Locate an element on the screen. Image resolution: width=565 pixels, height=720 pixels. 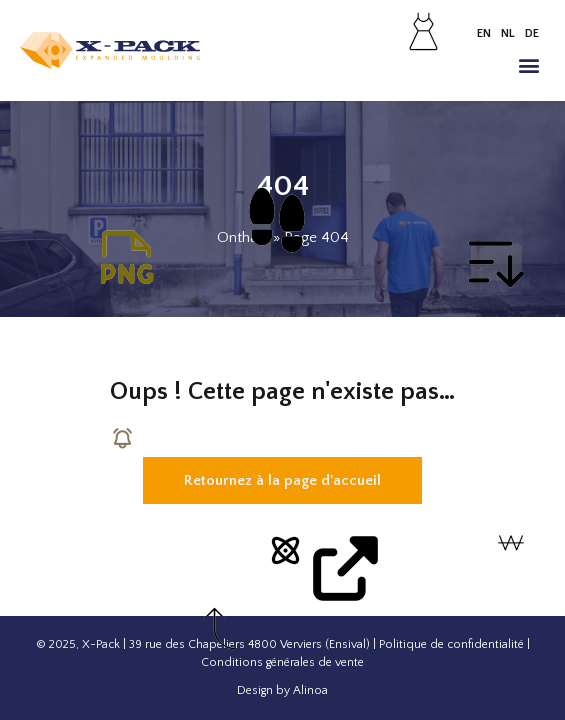
view step tracking or walking activity is located at coordinates (277, 220).